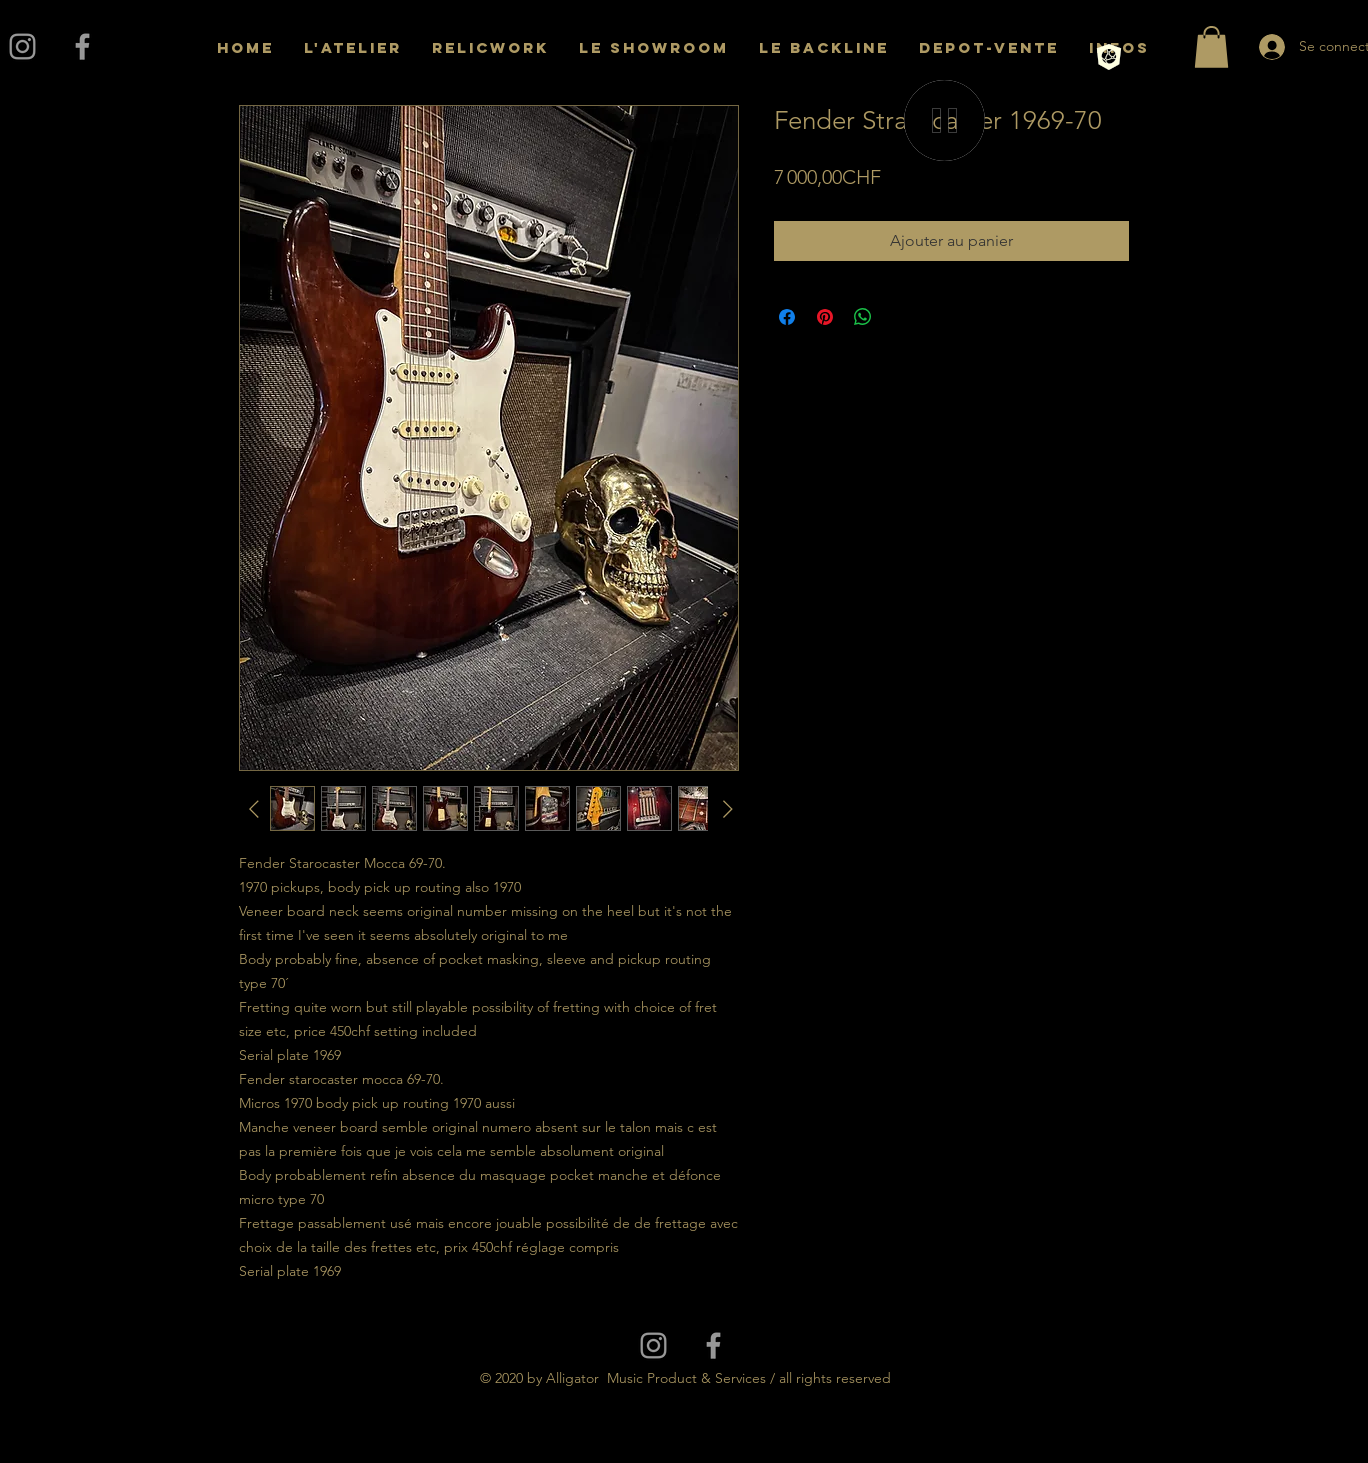 Image resolution: width=1368 pixels, height=1463 pixels. What do you see at coordinates (944, 120) in the screenshot?
I see `pause media playback` at bounding box center [944, 120].